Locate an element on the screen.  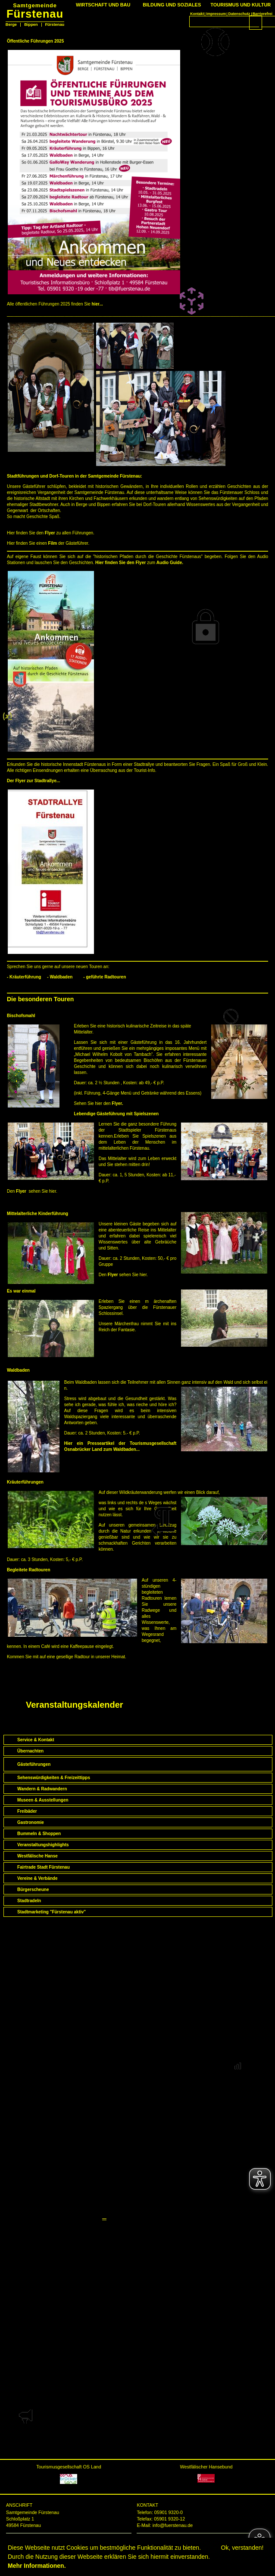
reorder or rearrange items in a list is located at coordinates (104, 2219).